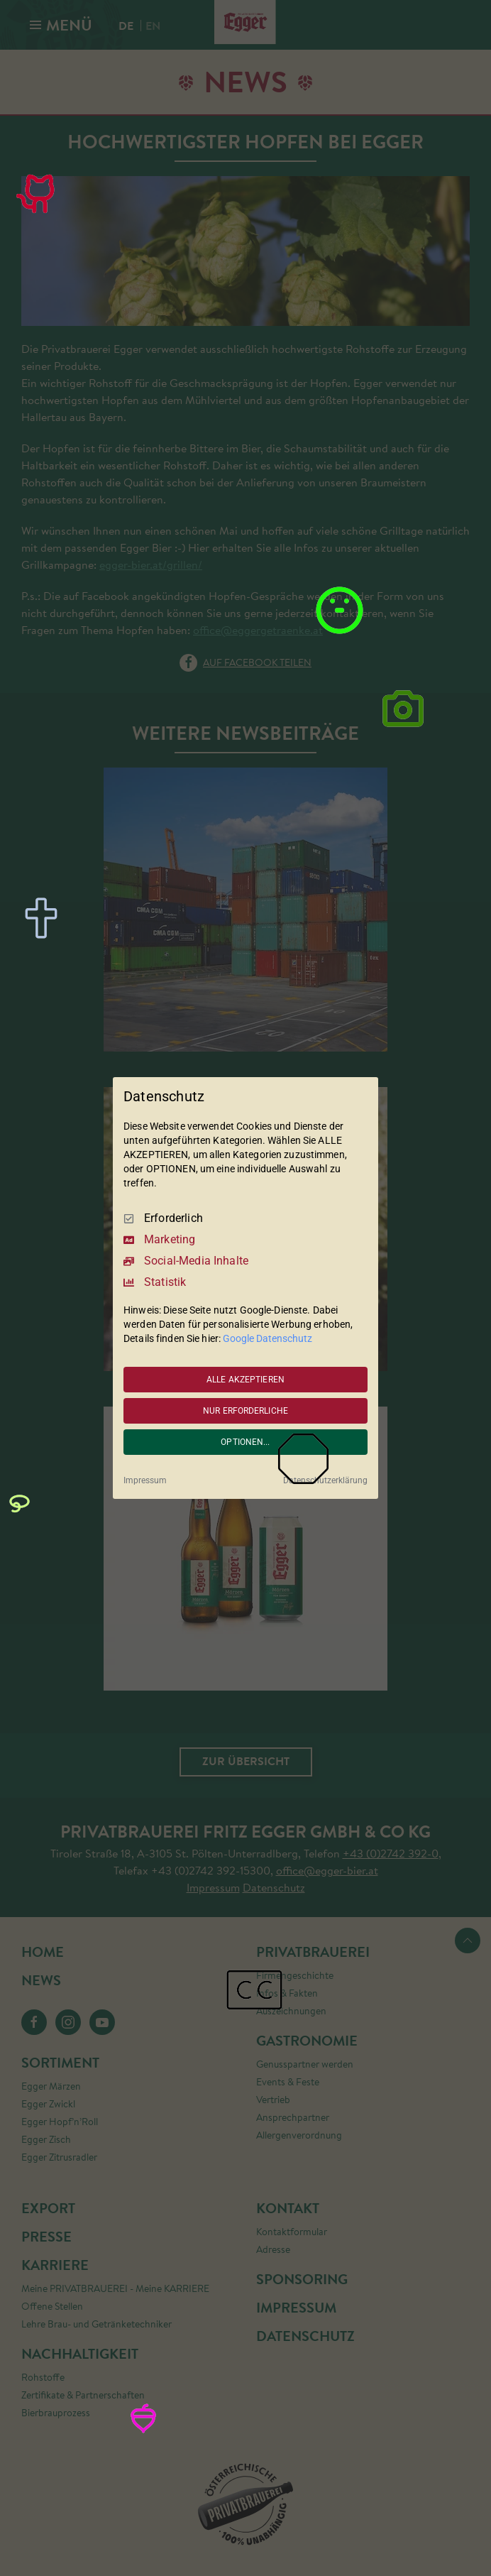 This screenshot has height=2576, width=491. What do you see at coordinates (254, 1990) in the screenshot?
I see `enable closed captions for video content` at bounding box center [254, 1990].